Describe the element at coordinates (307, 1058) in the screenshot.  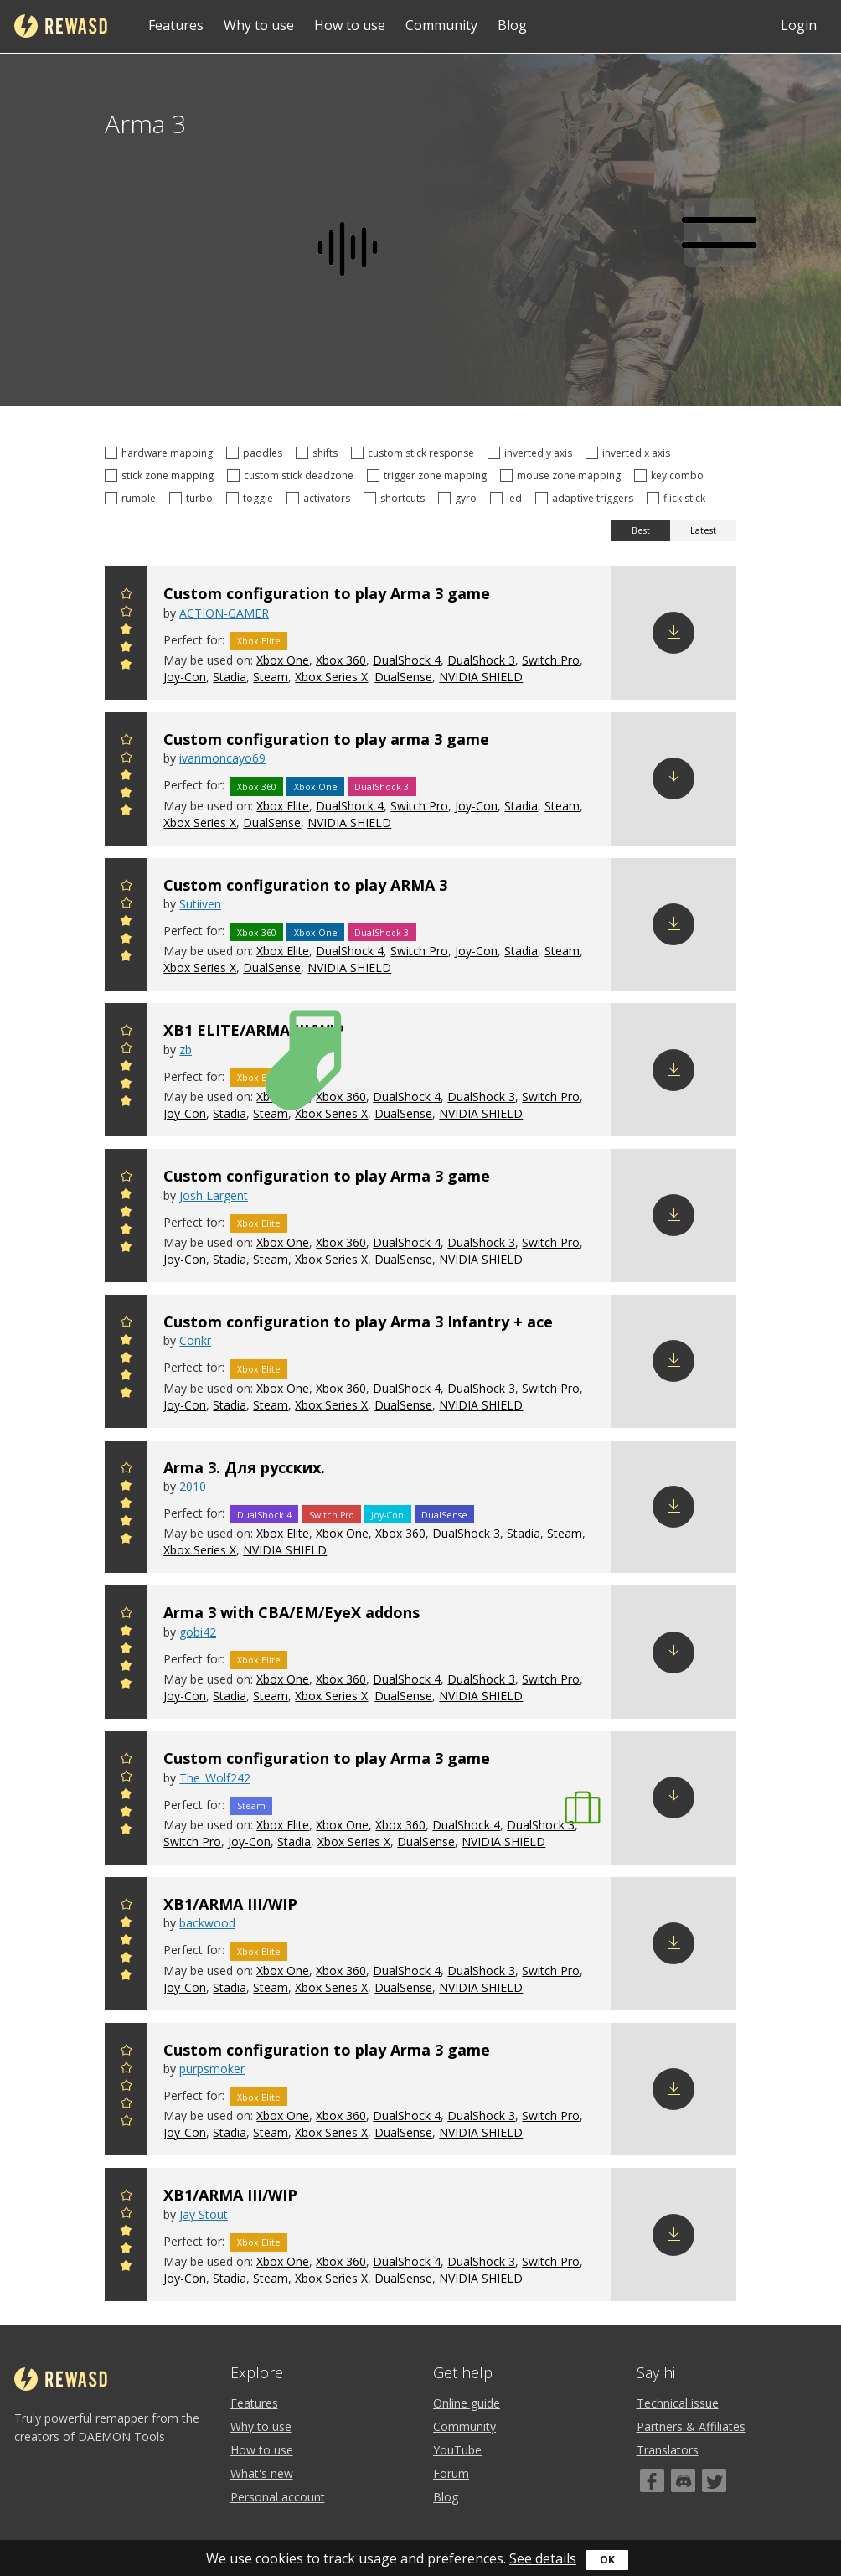
I see `browse clothing or apparel items` at that location.